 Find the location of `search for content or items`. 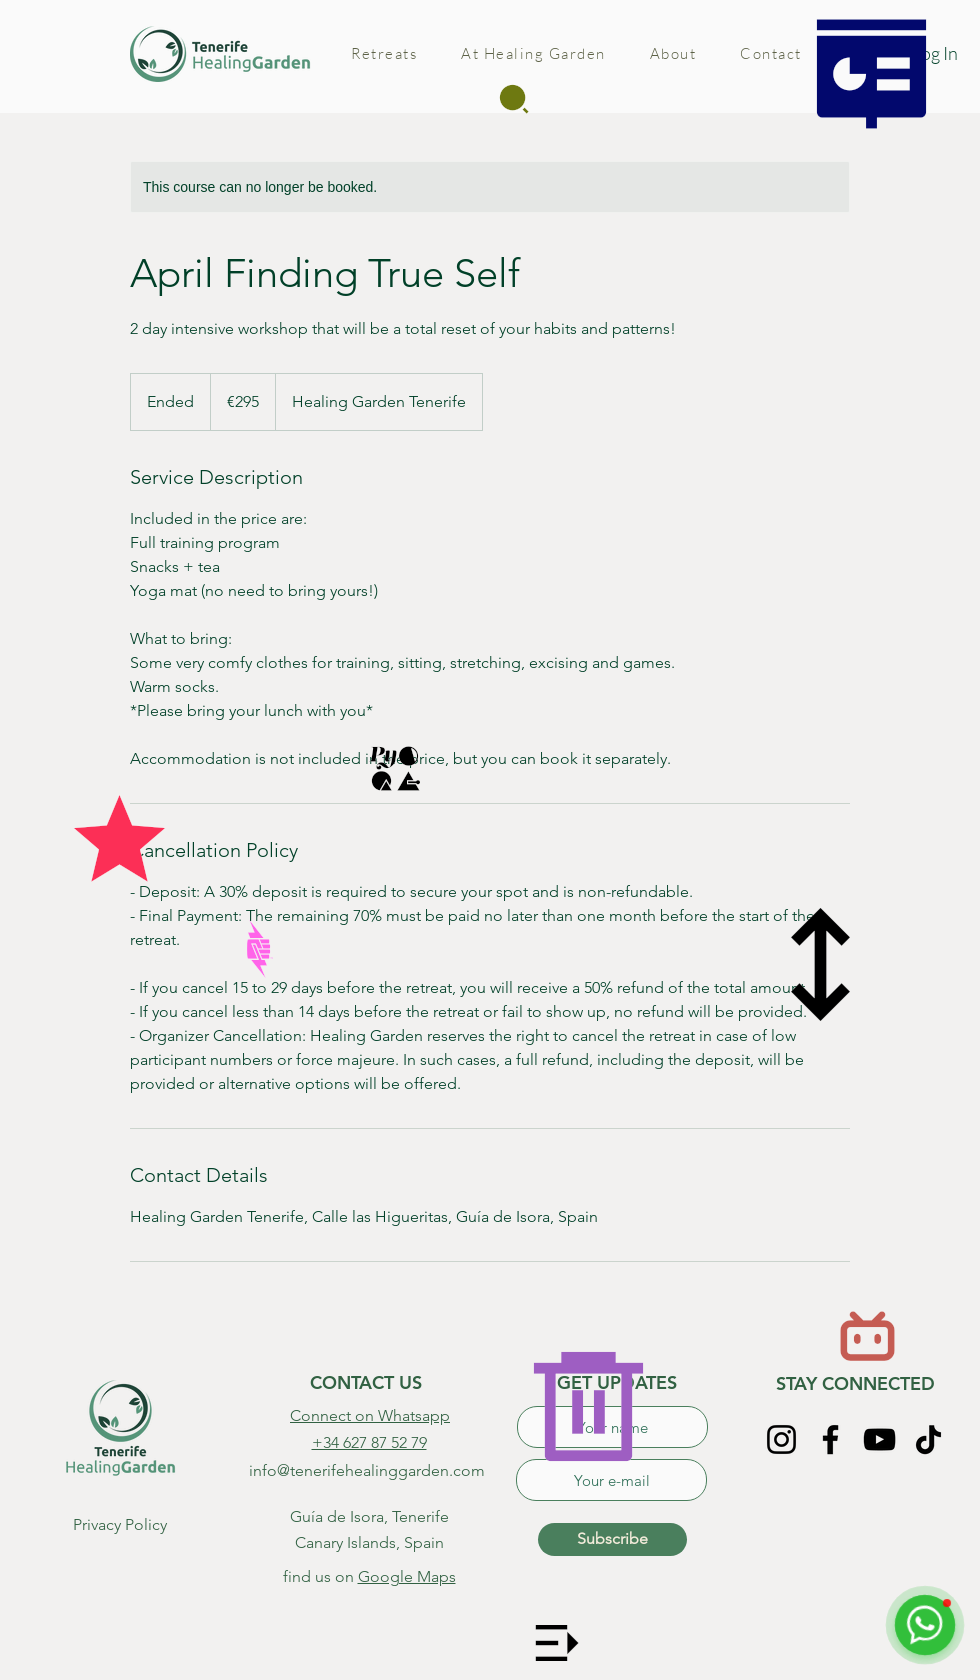

search for content or items is located at coordinates (514, 99).